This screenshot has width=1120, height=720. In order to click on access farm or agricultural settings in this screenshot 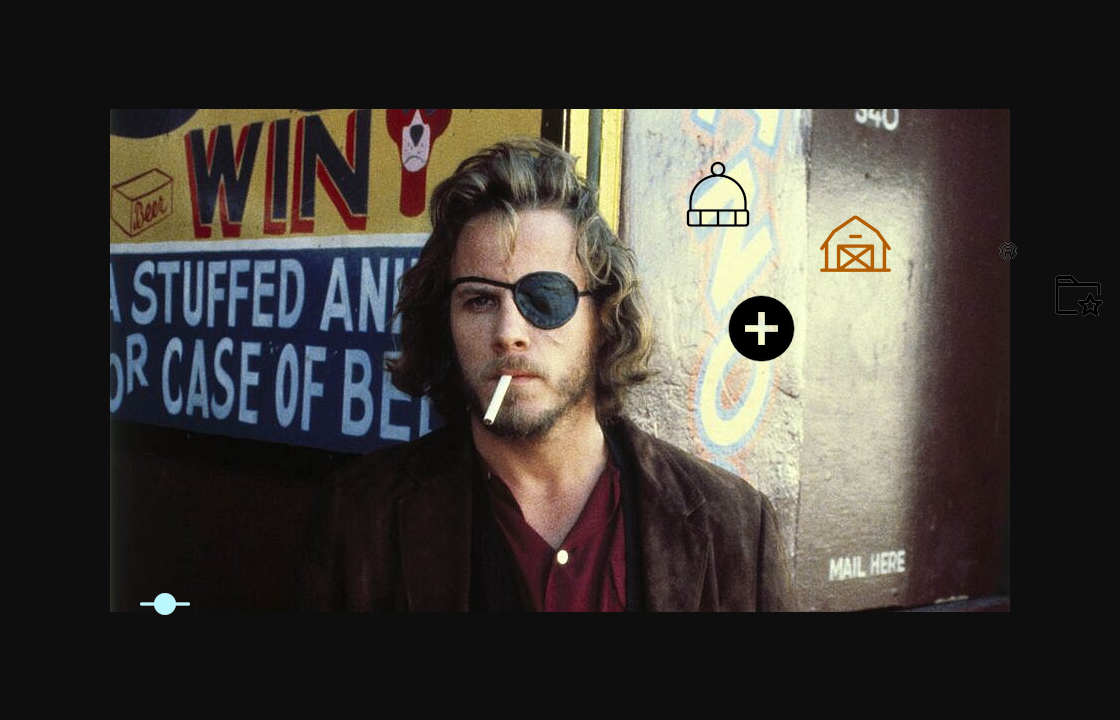, I will do `click(855, 248)`.